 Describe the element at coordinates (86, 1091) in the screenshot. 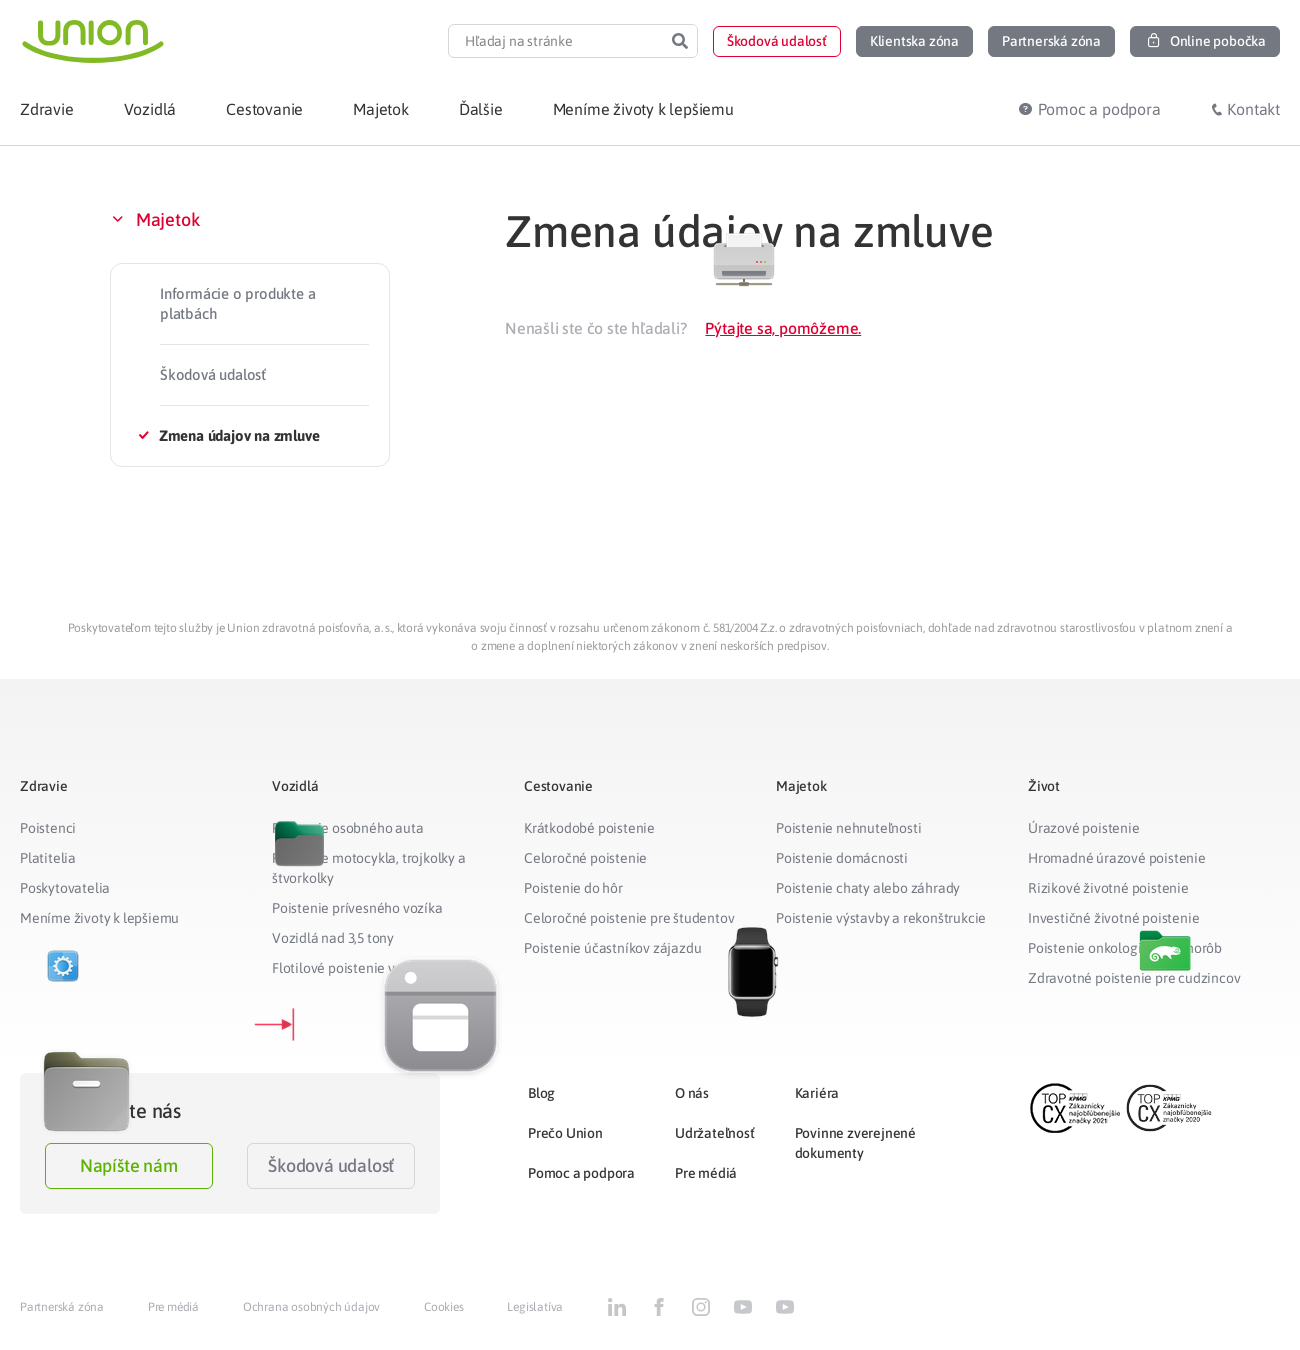

I see `open the file manager application` at that location.